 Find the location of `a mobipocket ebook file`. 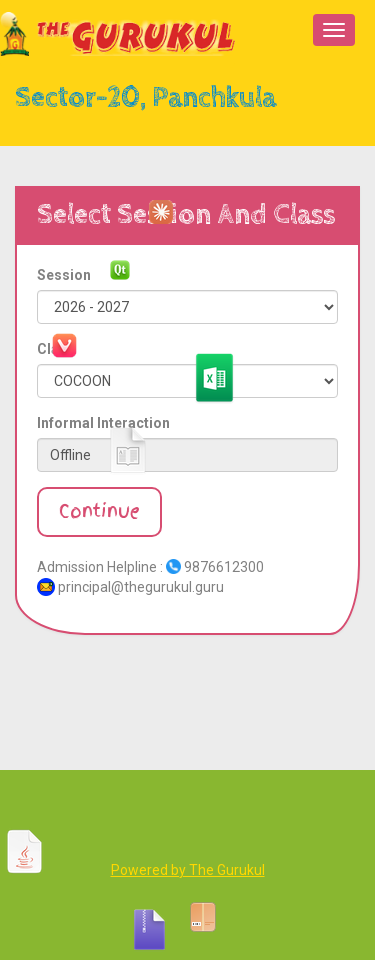

a mobipocket ebook file is located at coordinates (128, 451).